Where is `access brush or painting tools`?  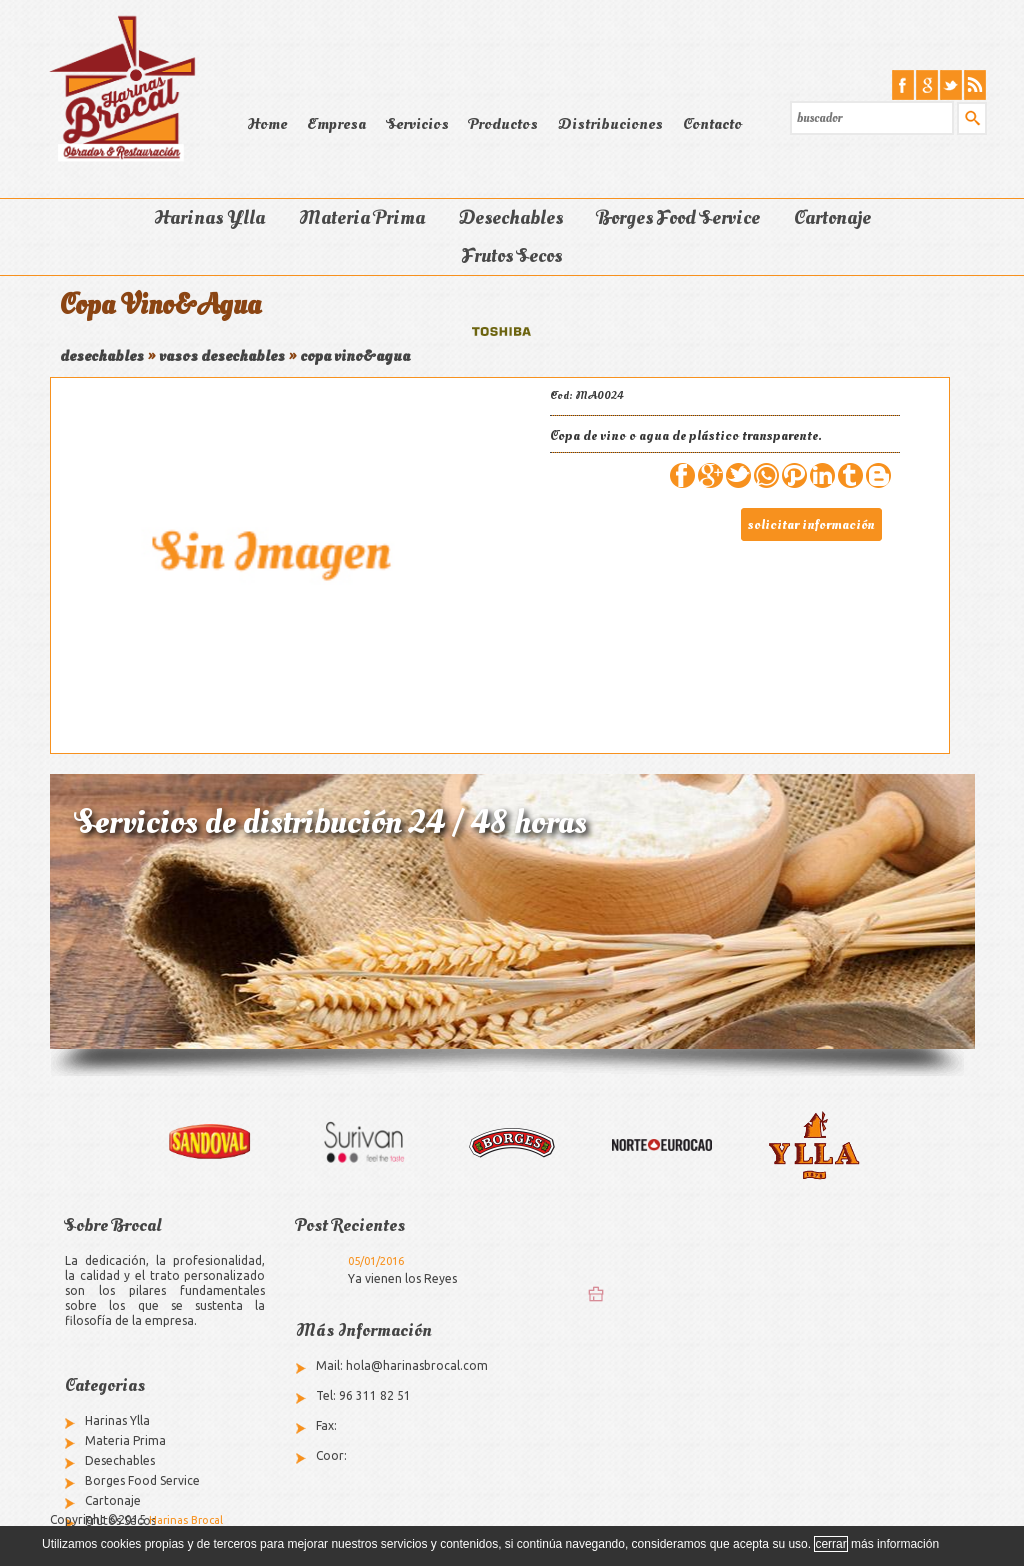 access brush or painting tools is located at coordinates (596, 1294).